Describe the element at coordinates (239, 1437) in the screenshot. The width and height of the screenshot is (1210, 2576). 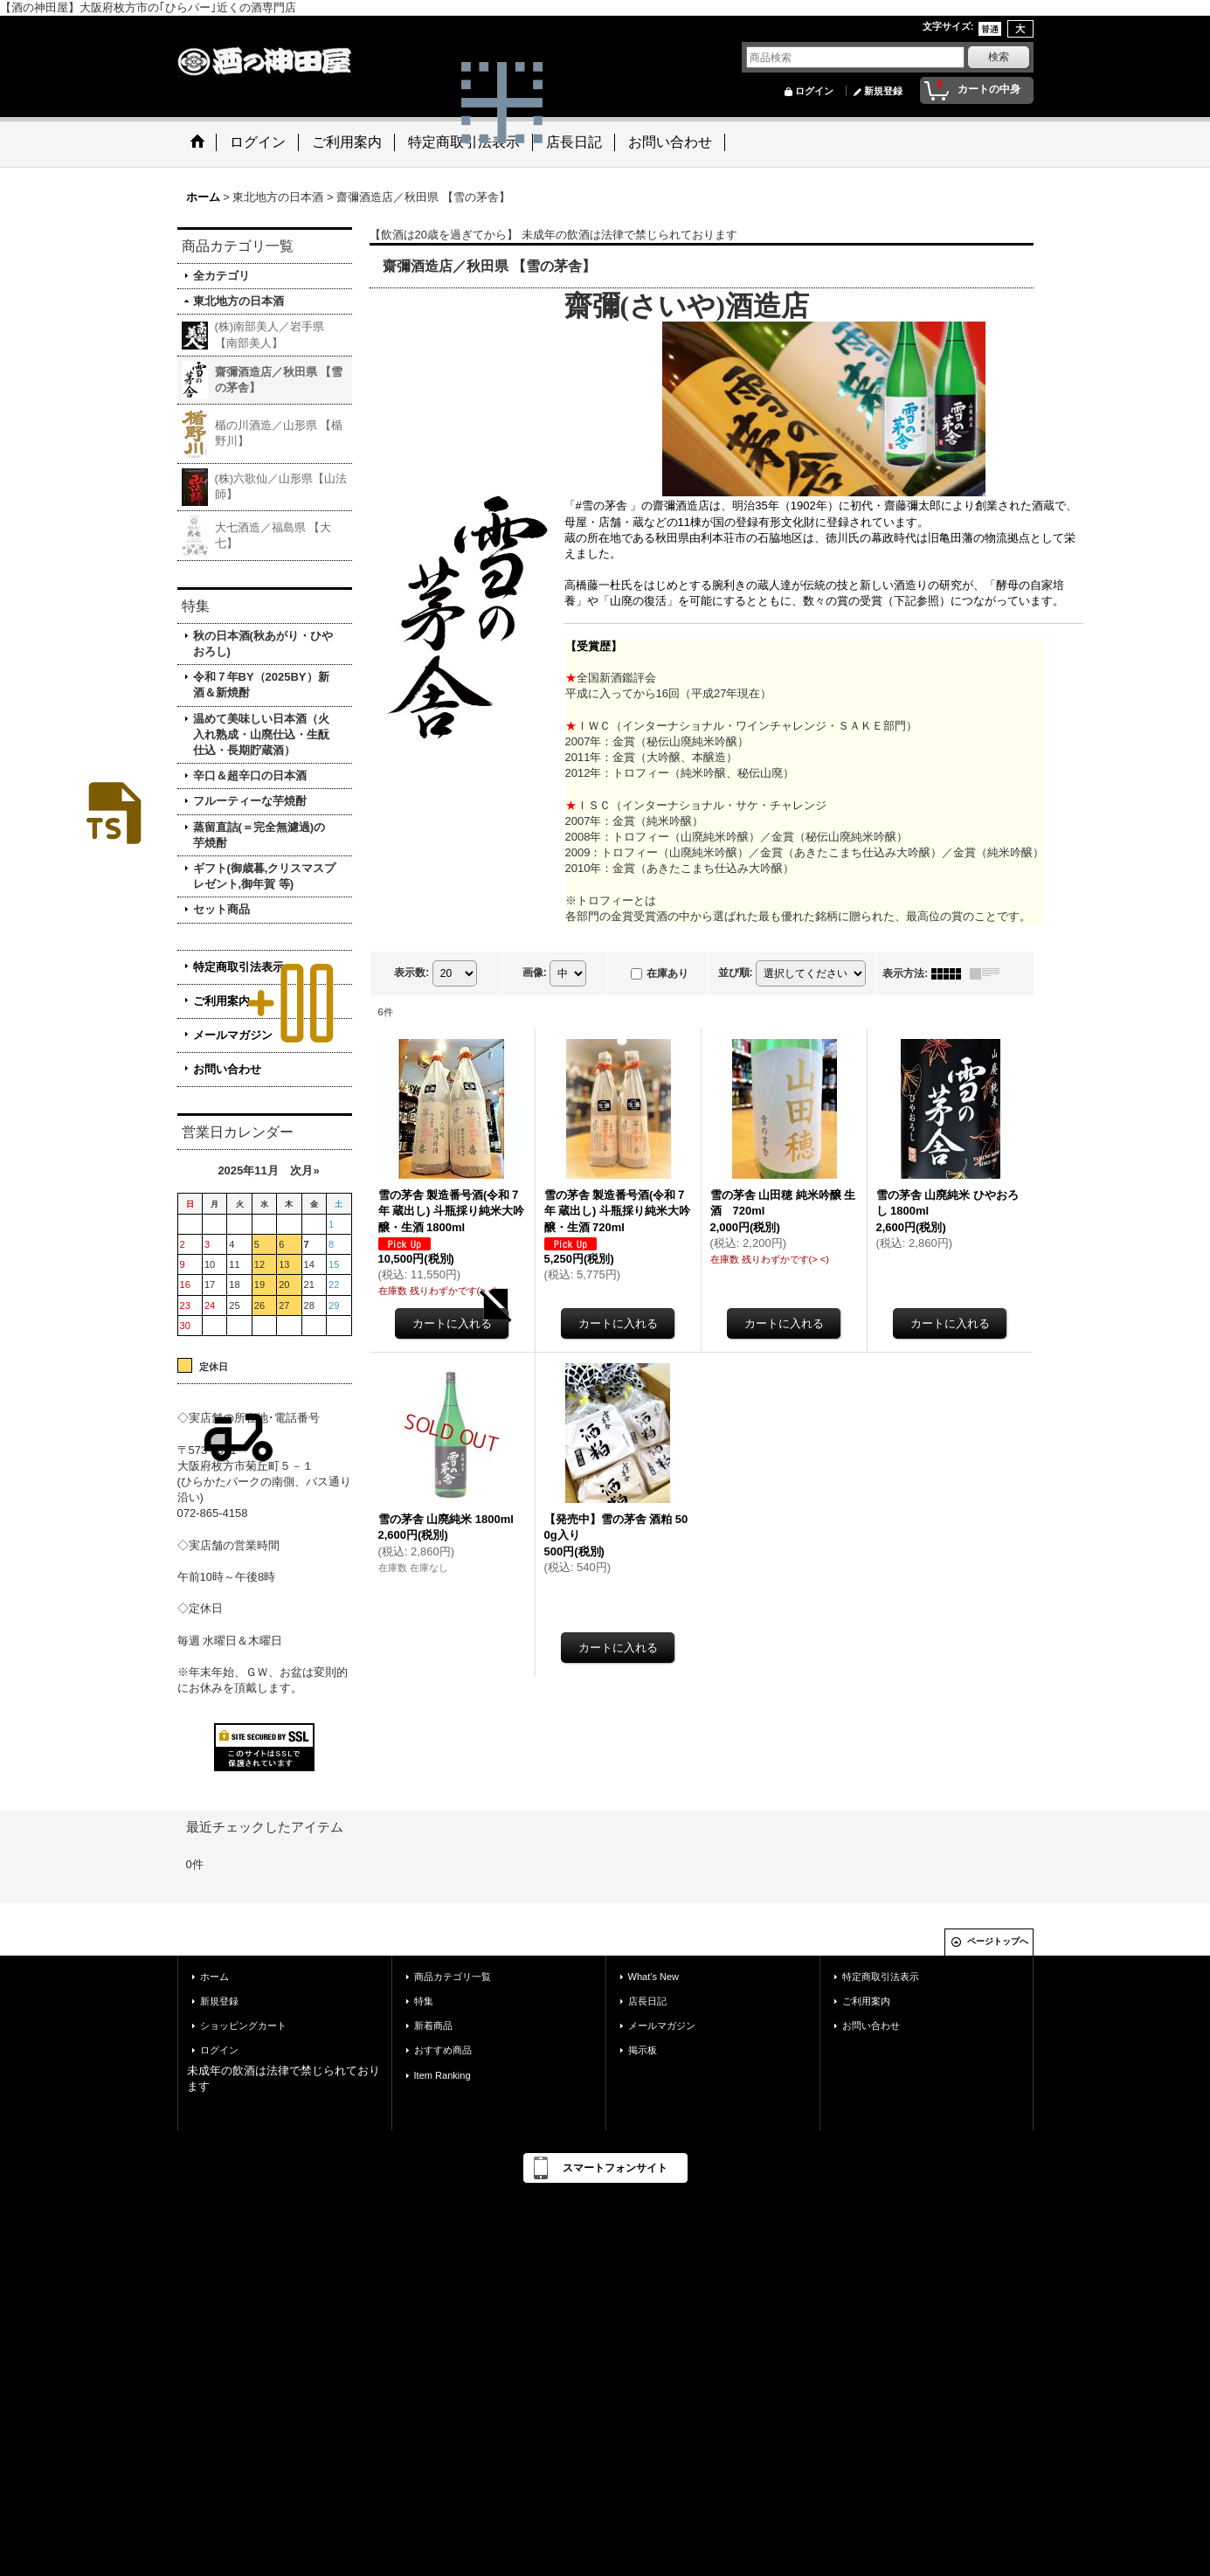
I see `select moped or scooter delivery option` at that location.